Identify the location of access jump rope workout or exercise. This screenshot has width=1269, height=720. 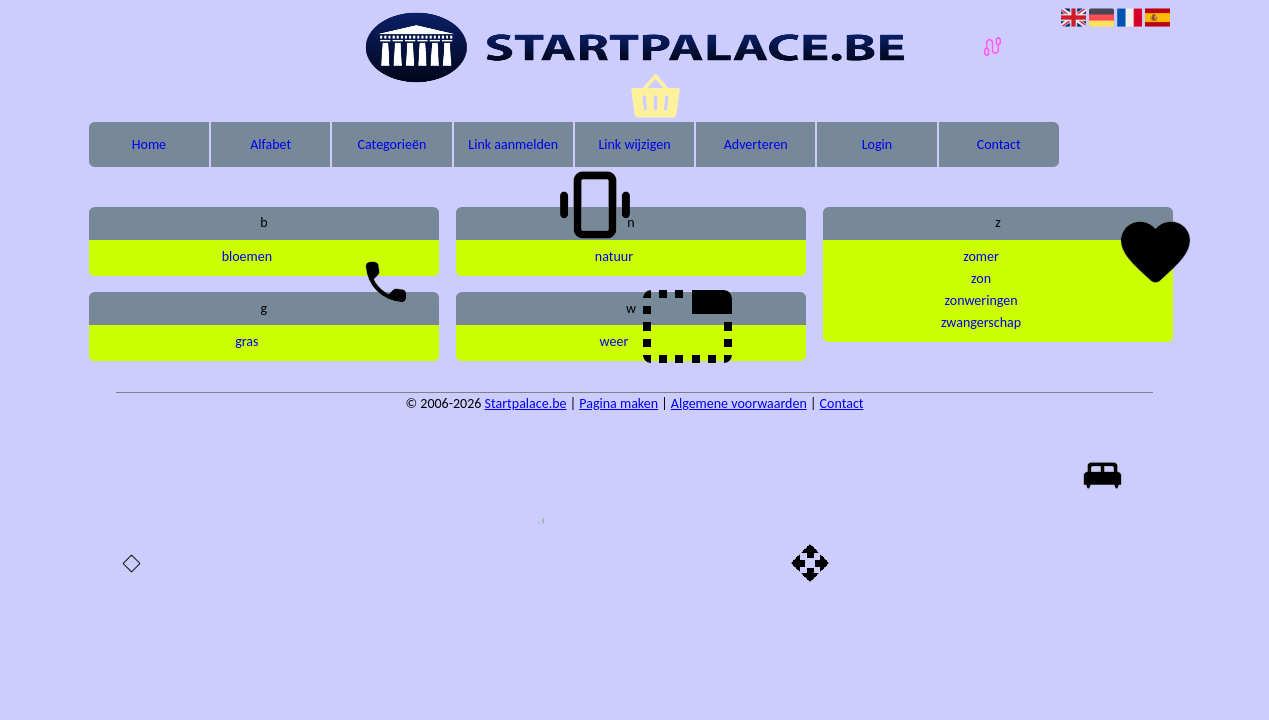
(992, 46).